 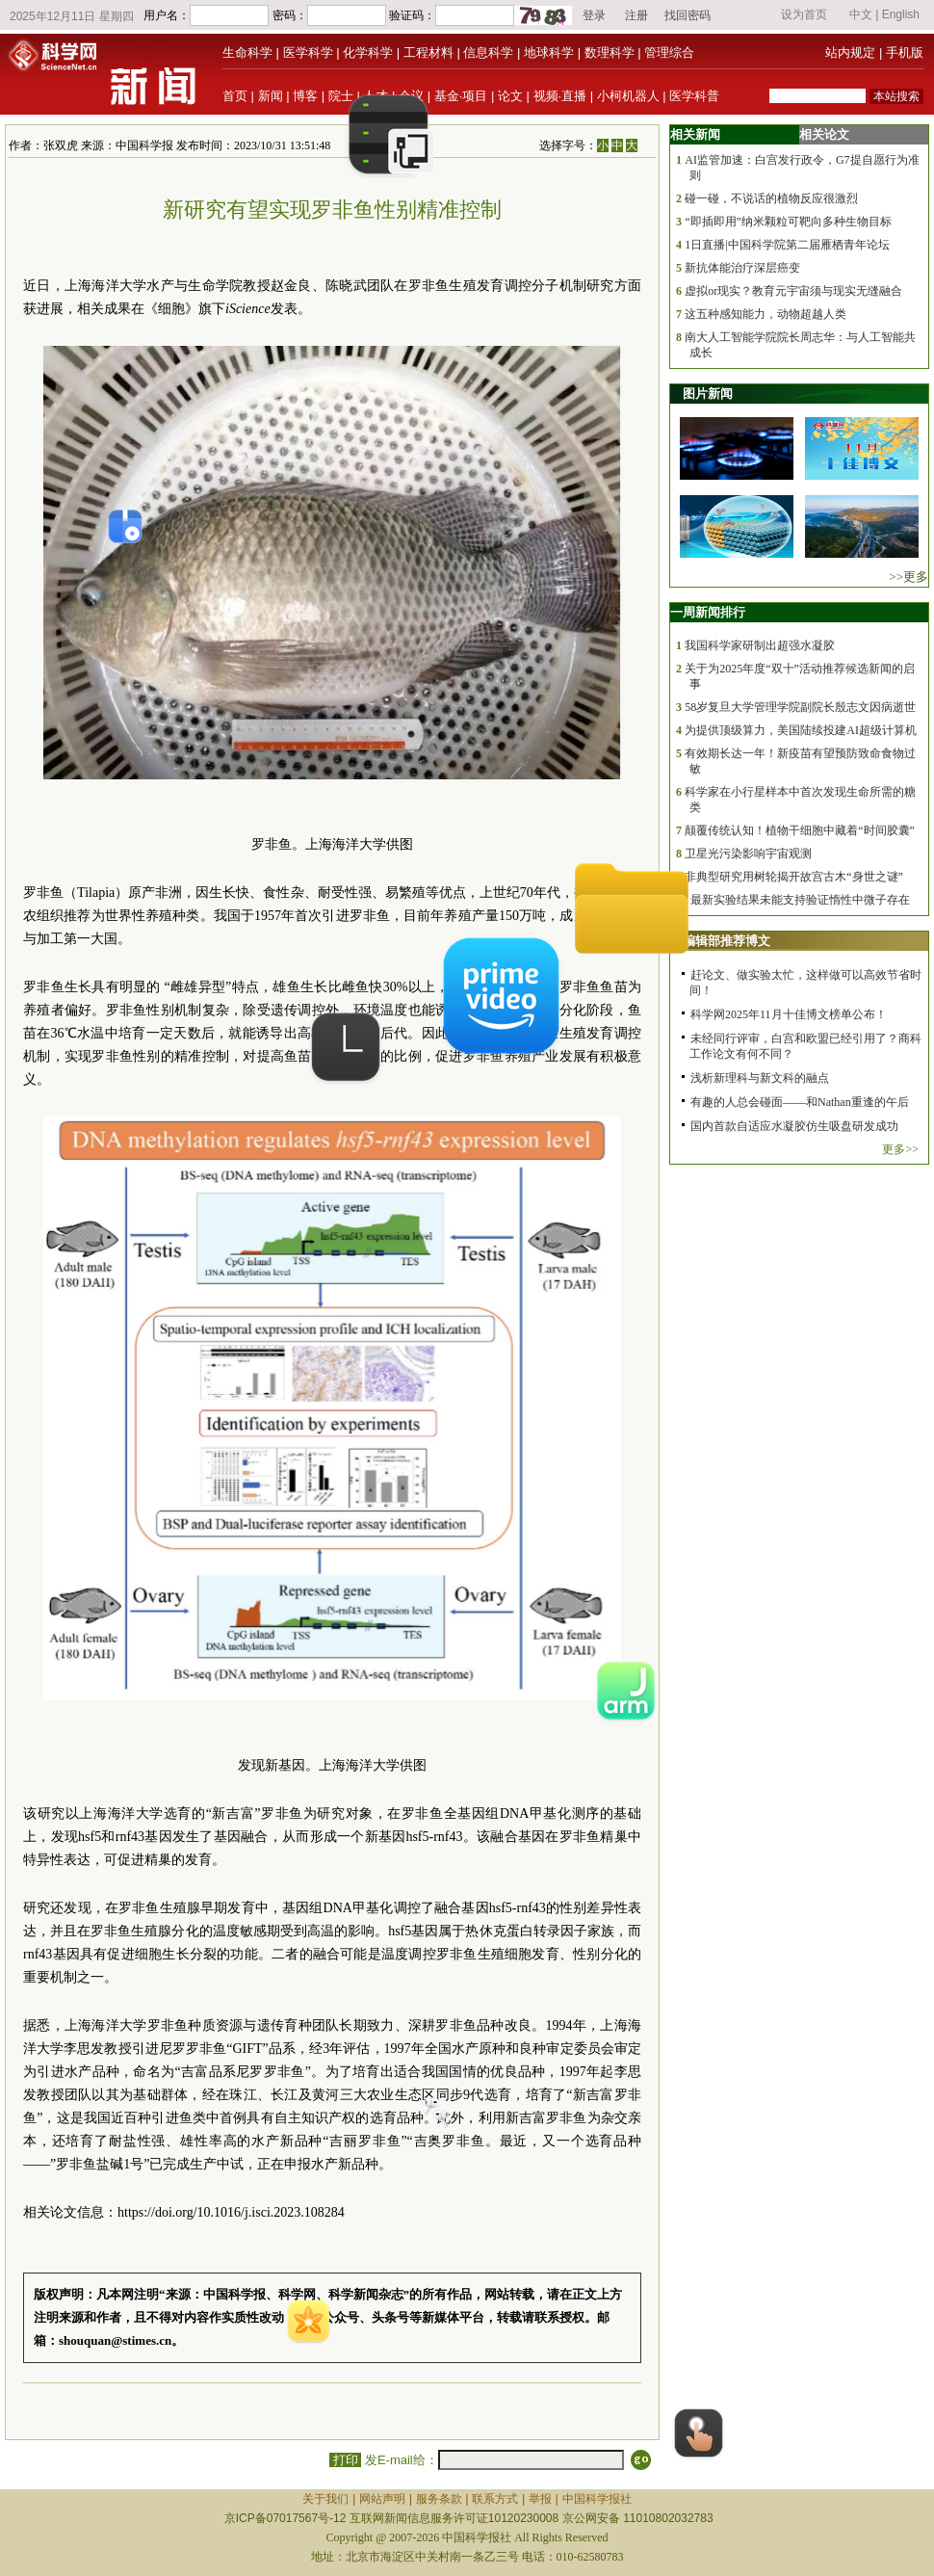 I want to click on configure touchscreen settings, so click(x=698, y=2433).